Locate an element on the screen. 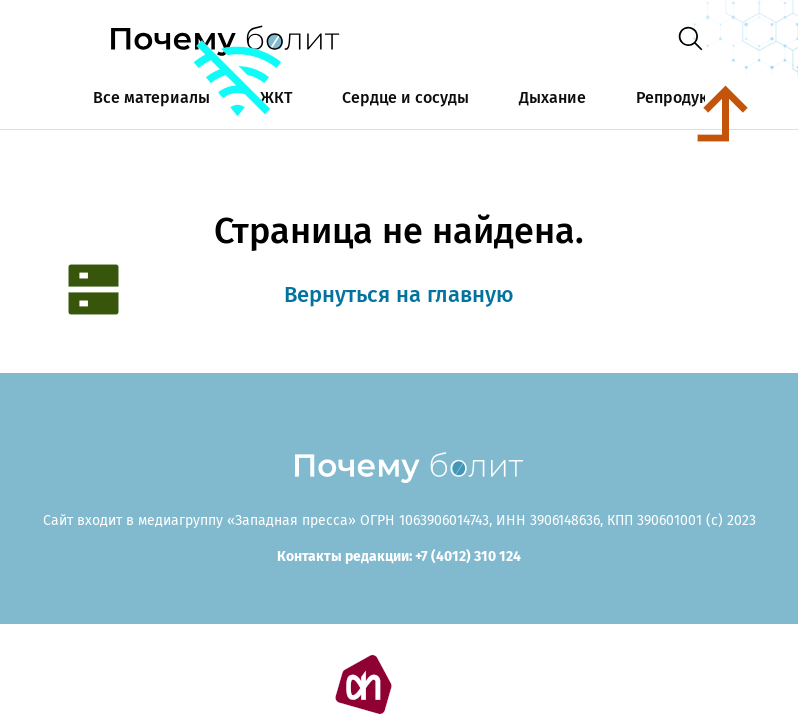 This screenshot has width=798, height=720. access server settings or management is located at coordinates (93, 289).